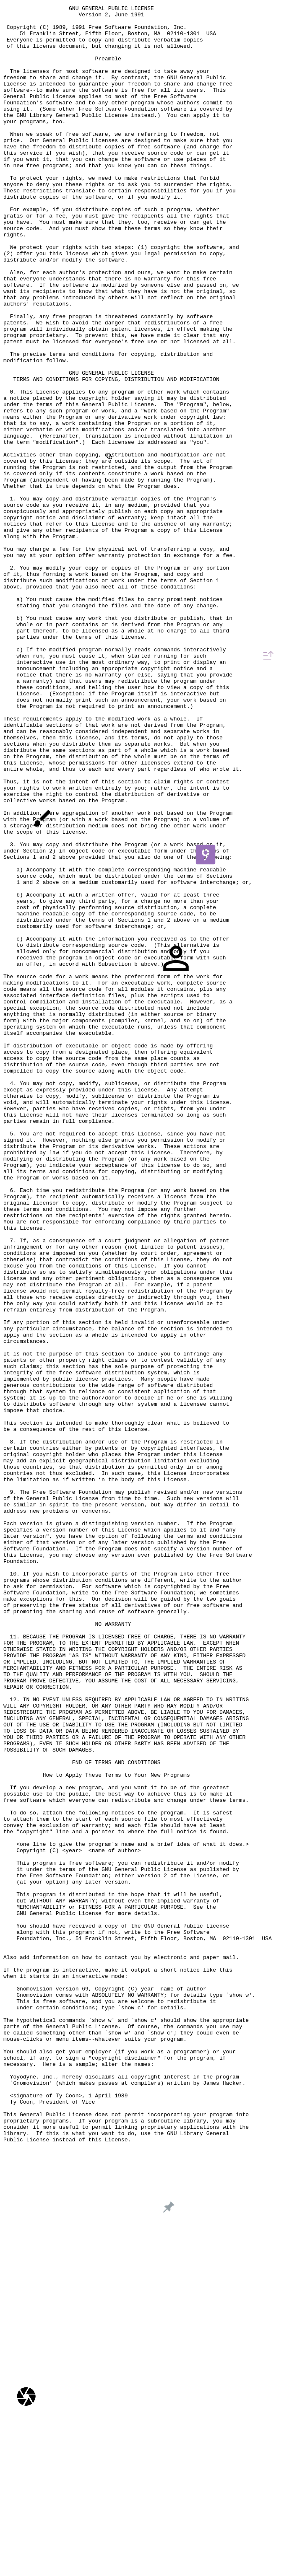  I want to click on open camera to take a photo, so click(26, 2396).